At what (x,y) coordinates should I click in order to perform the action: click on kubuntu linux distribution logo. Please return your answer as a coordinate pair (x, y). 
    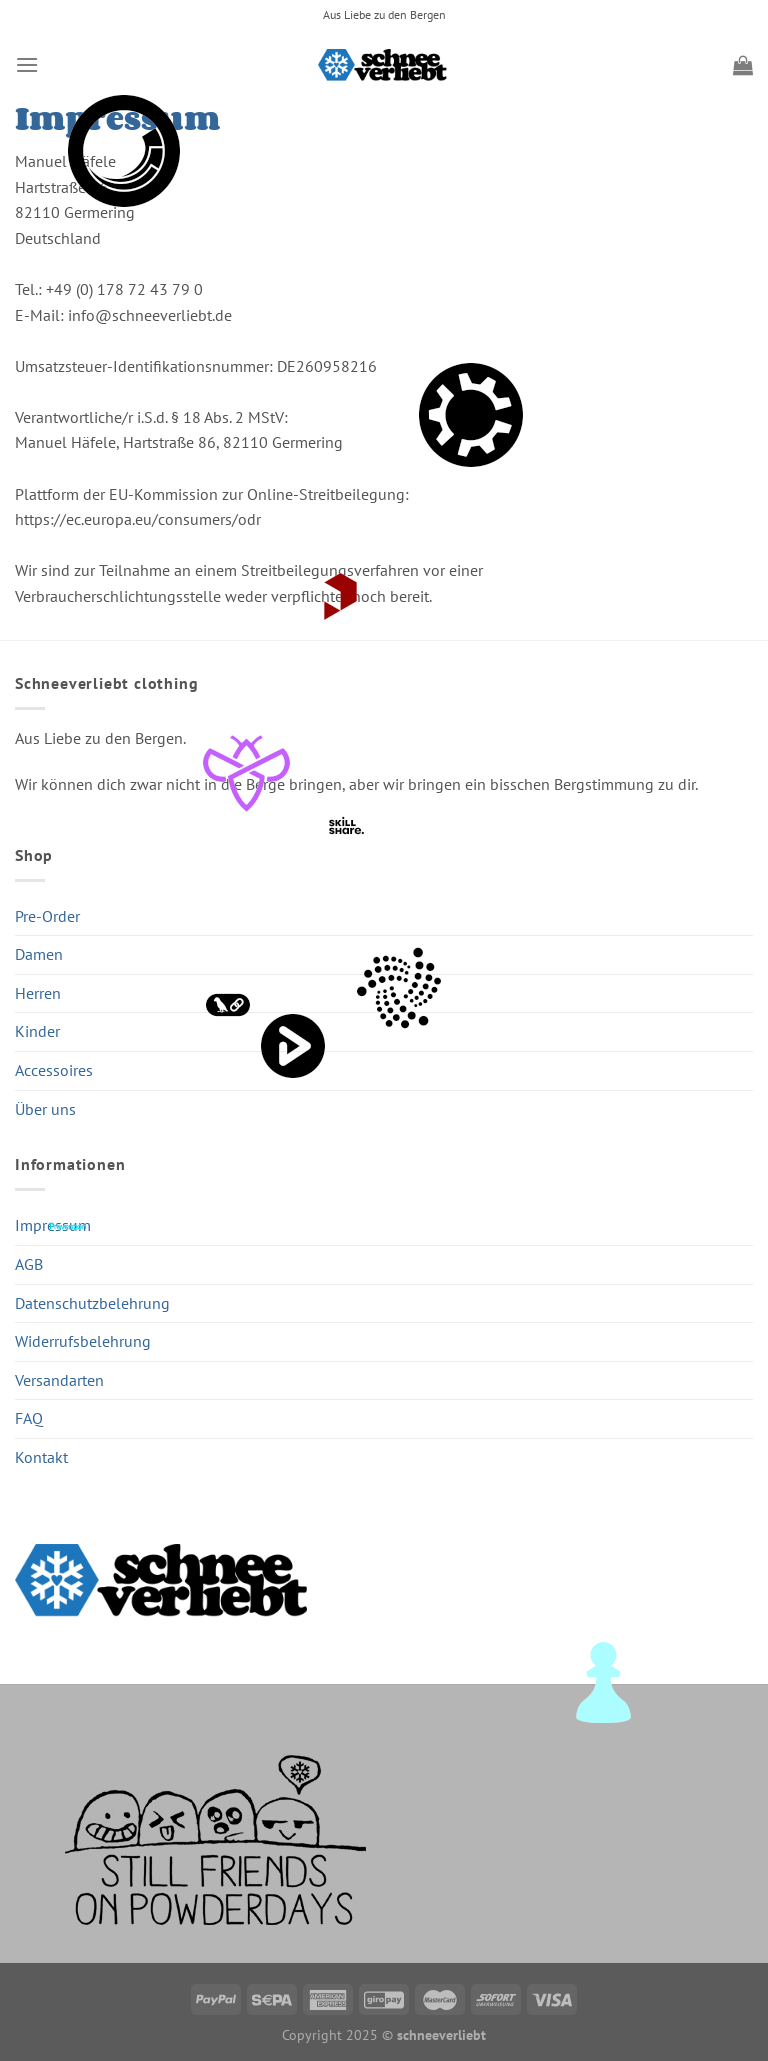
    Looking at the image, I should click on (471, 415).